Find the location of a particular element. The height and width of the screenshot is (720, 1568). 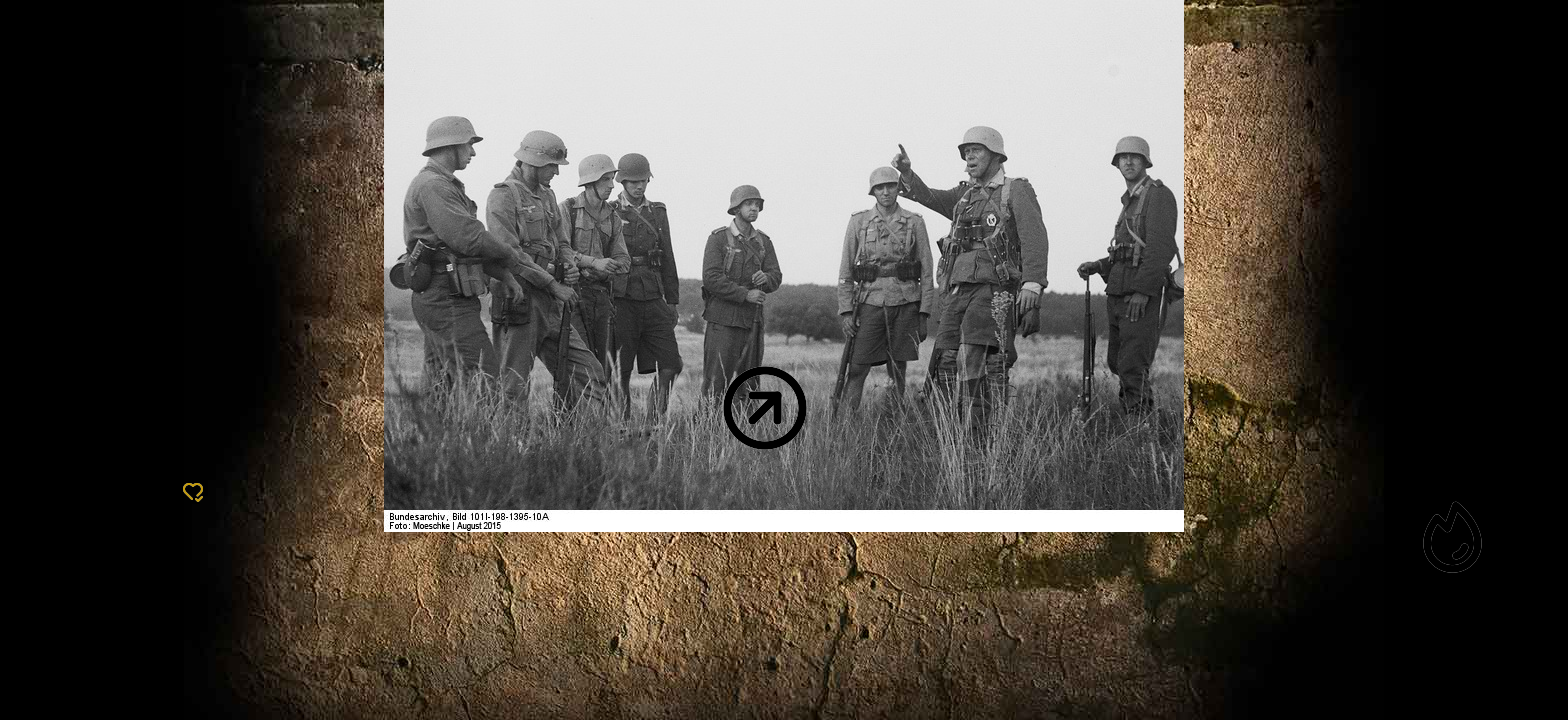

item added to favorites successfully is located at coordinates (193, 492).